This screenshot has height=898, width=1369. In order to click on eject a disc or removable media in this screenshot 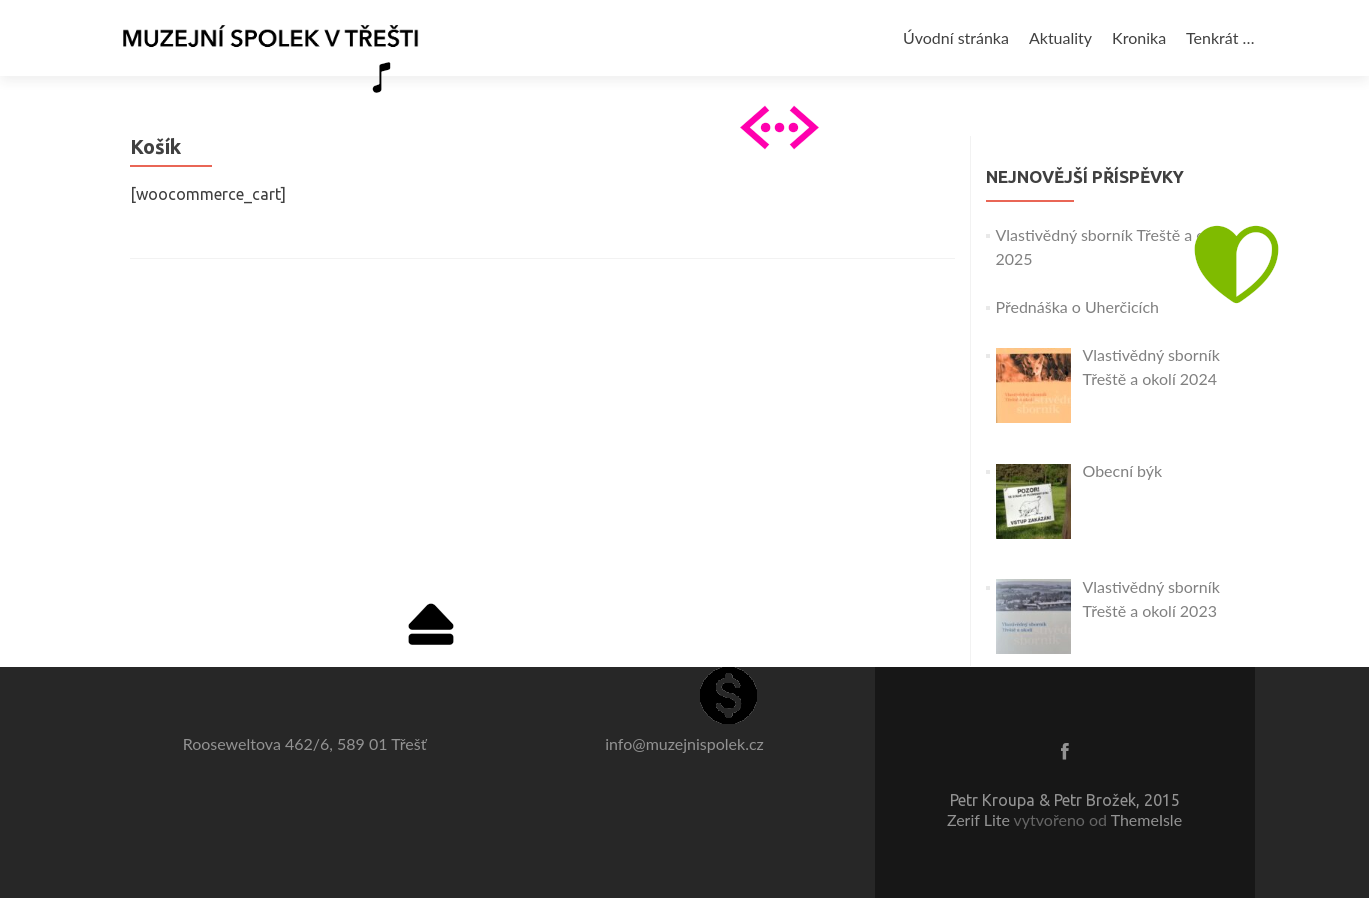, I will do `click(431, 628)`.